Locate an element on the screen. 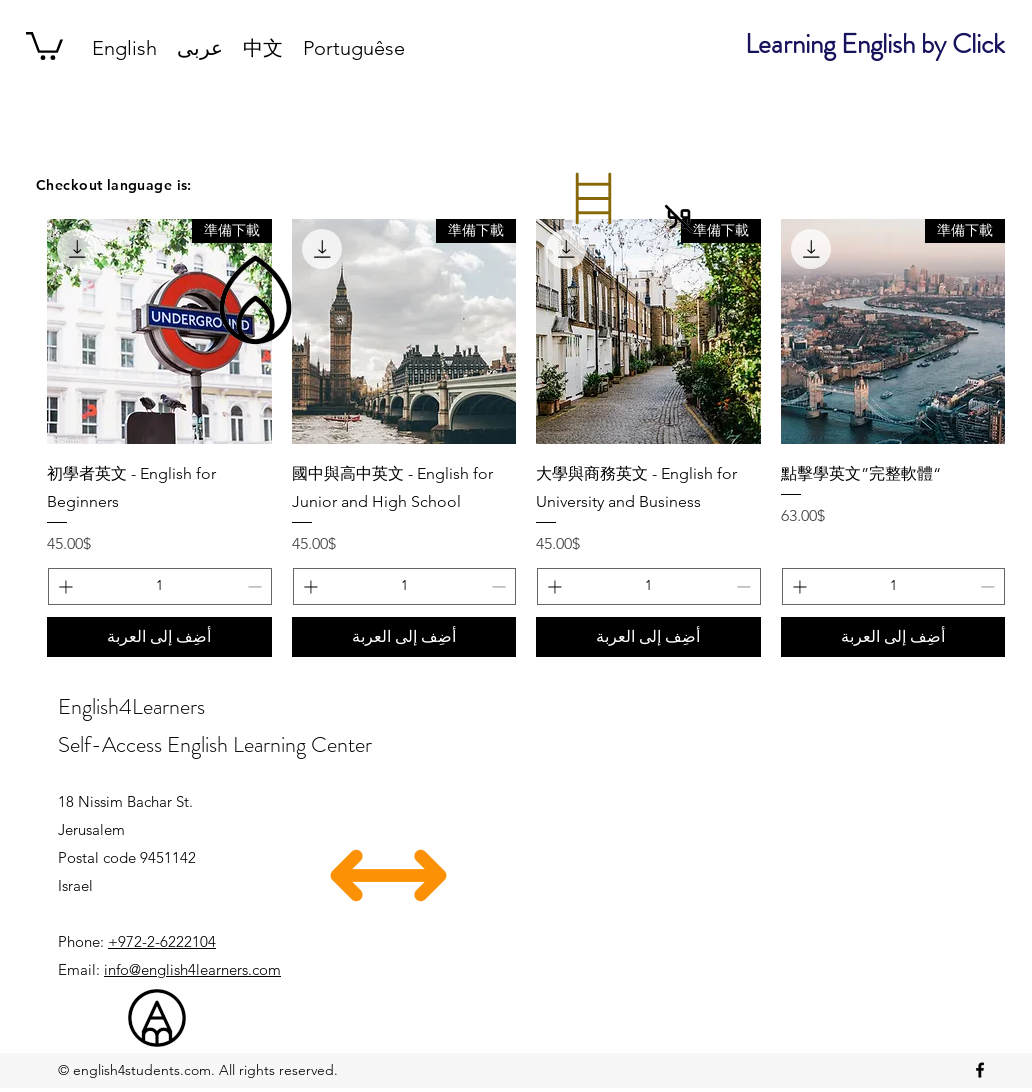 The height and width of the screenshot is (1092, 1032). access step-by-step instructions or tutorials is located at coordinates (593, 198).